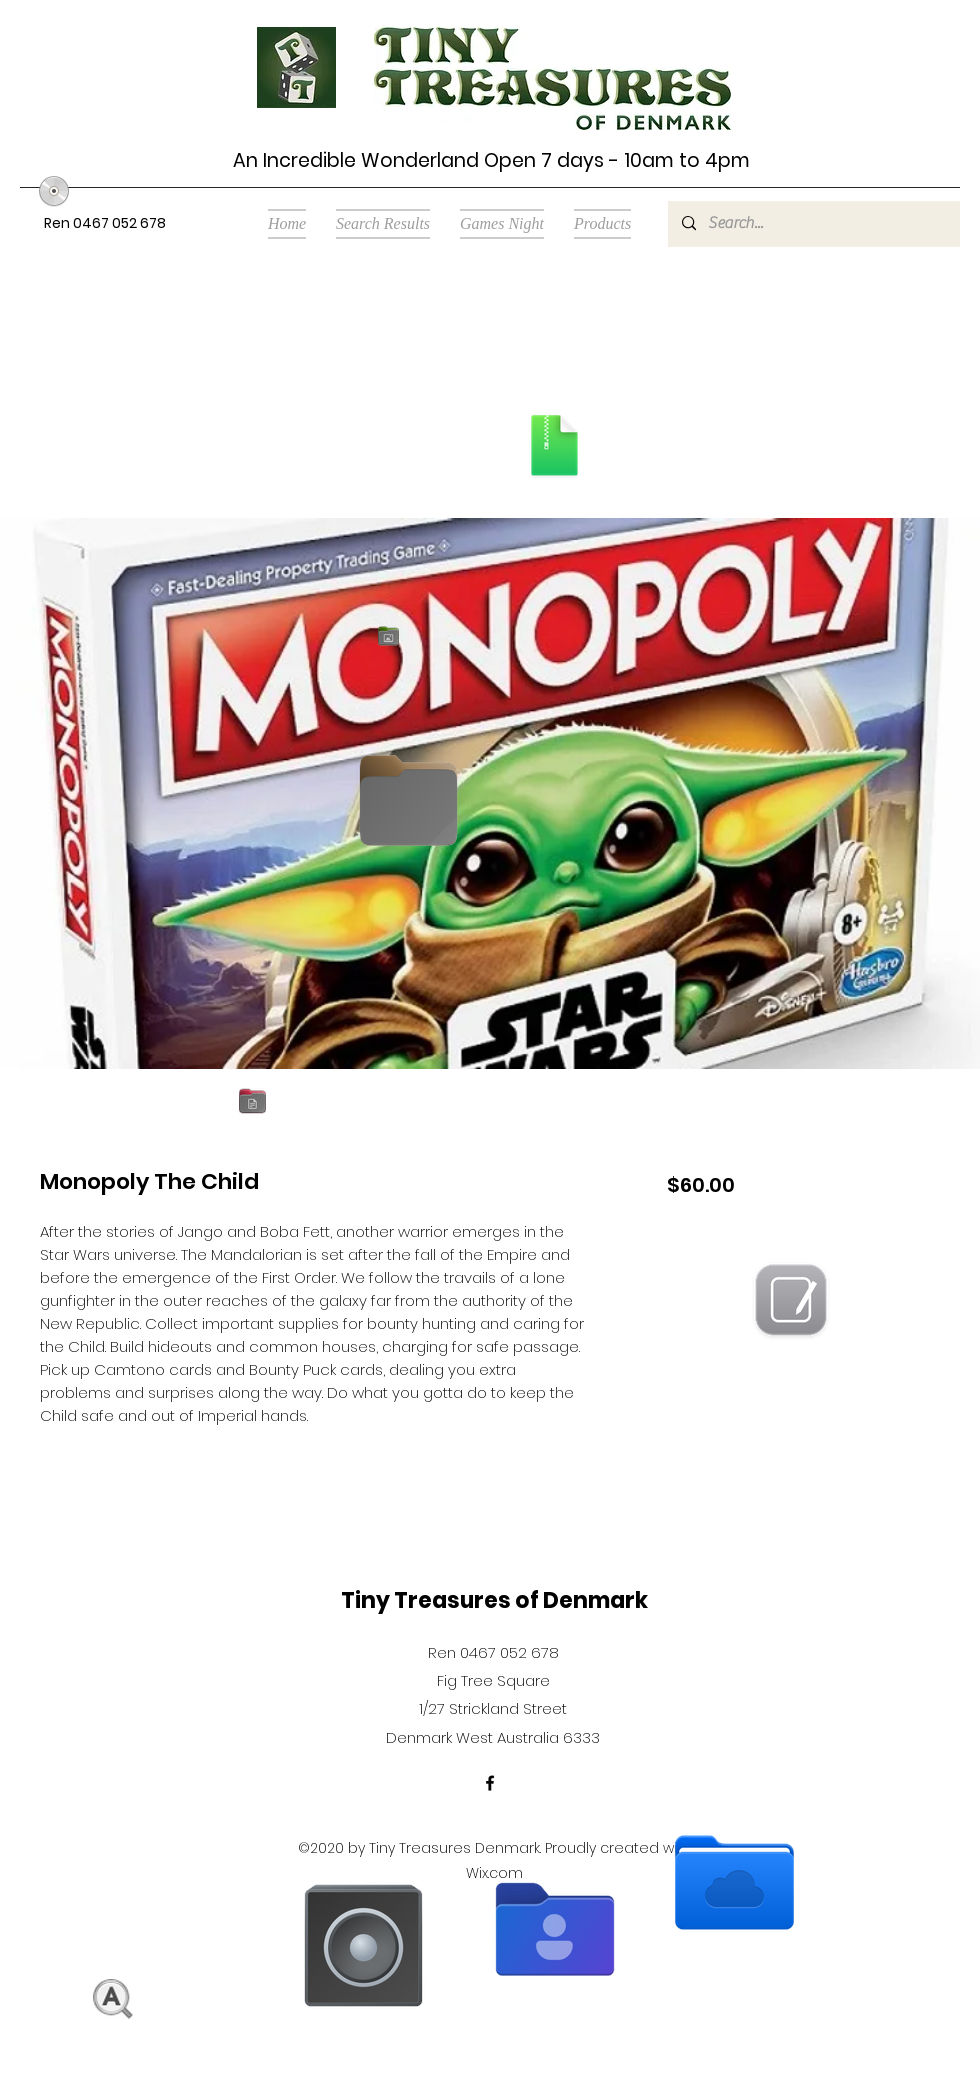 This screenshot has height=2075, width=980. I want to click on open your documents folder, so click(252, 1100).